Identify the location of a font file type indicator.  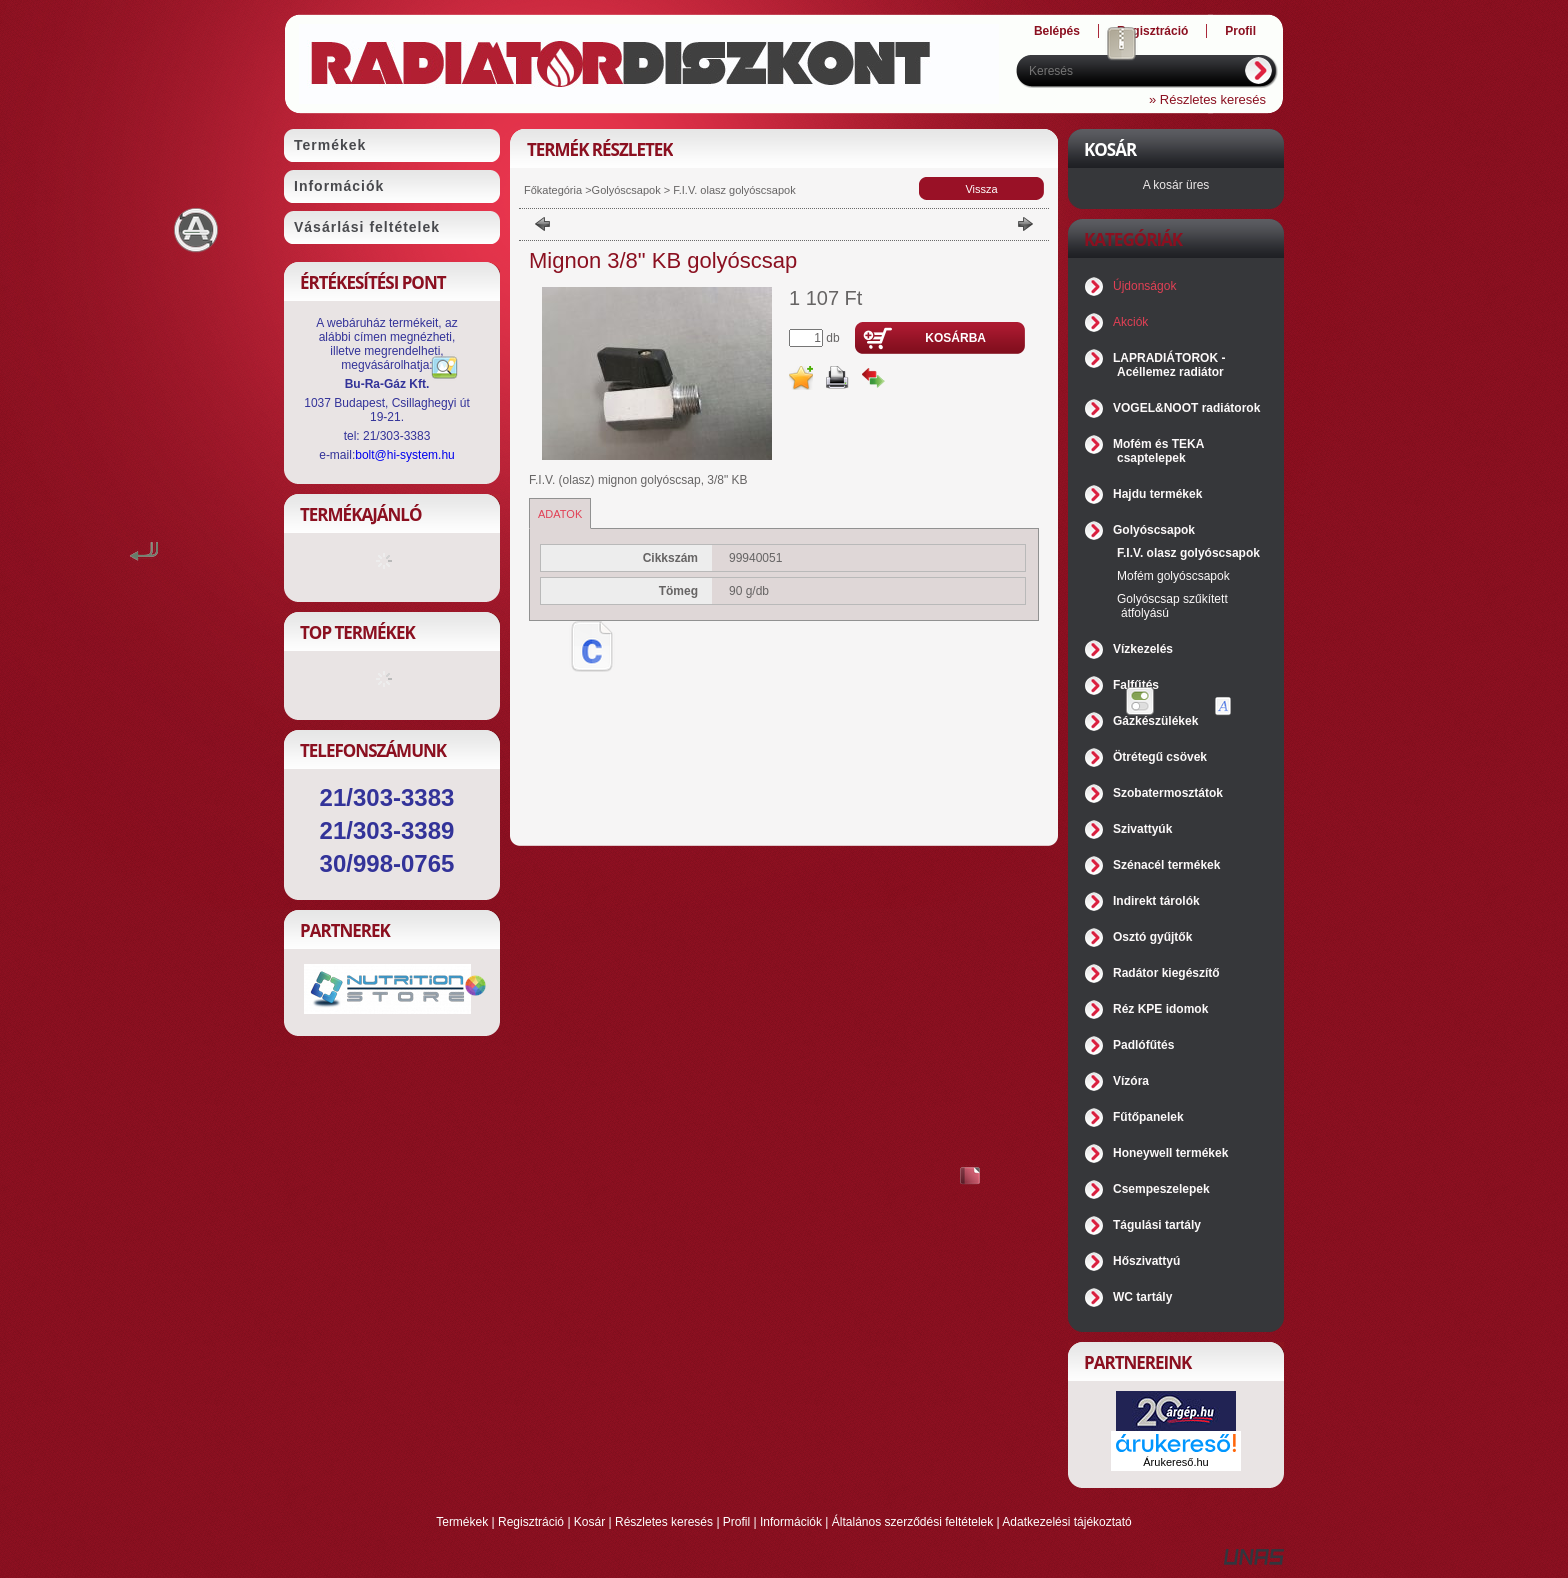
(1223, 706).